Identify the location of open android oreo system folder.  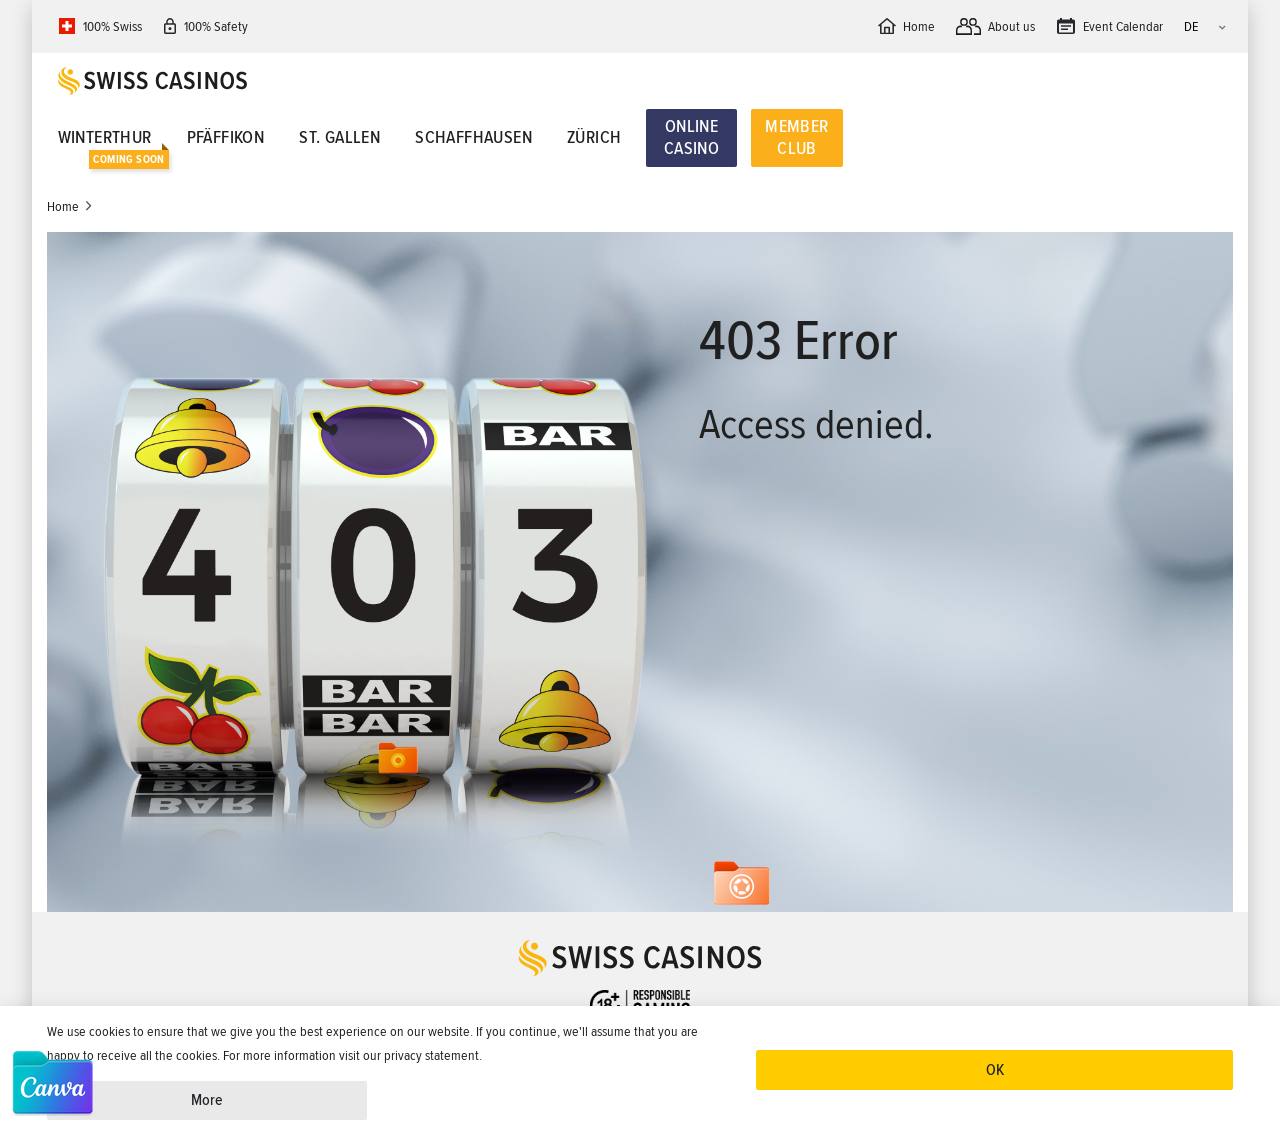
(398, 759).